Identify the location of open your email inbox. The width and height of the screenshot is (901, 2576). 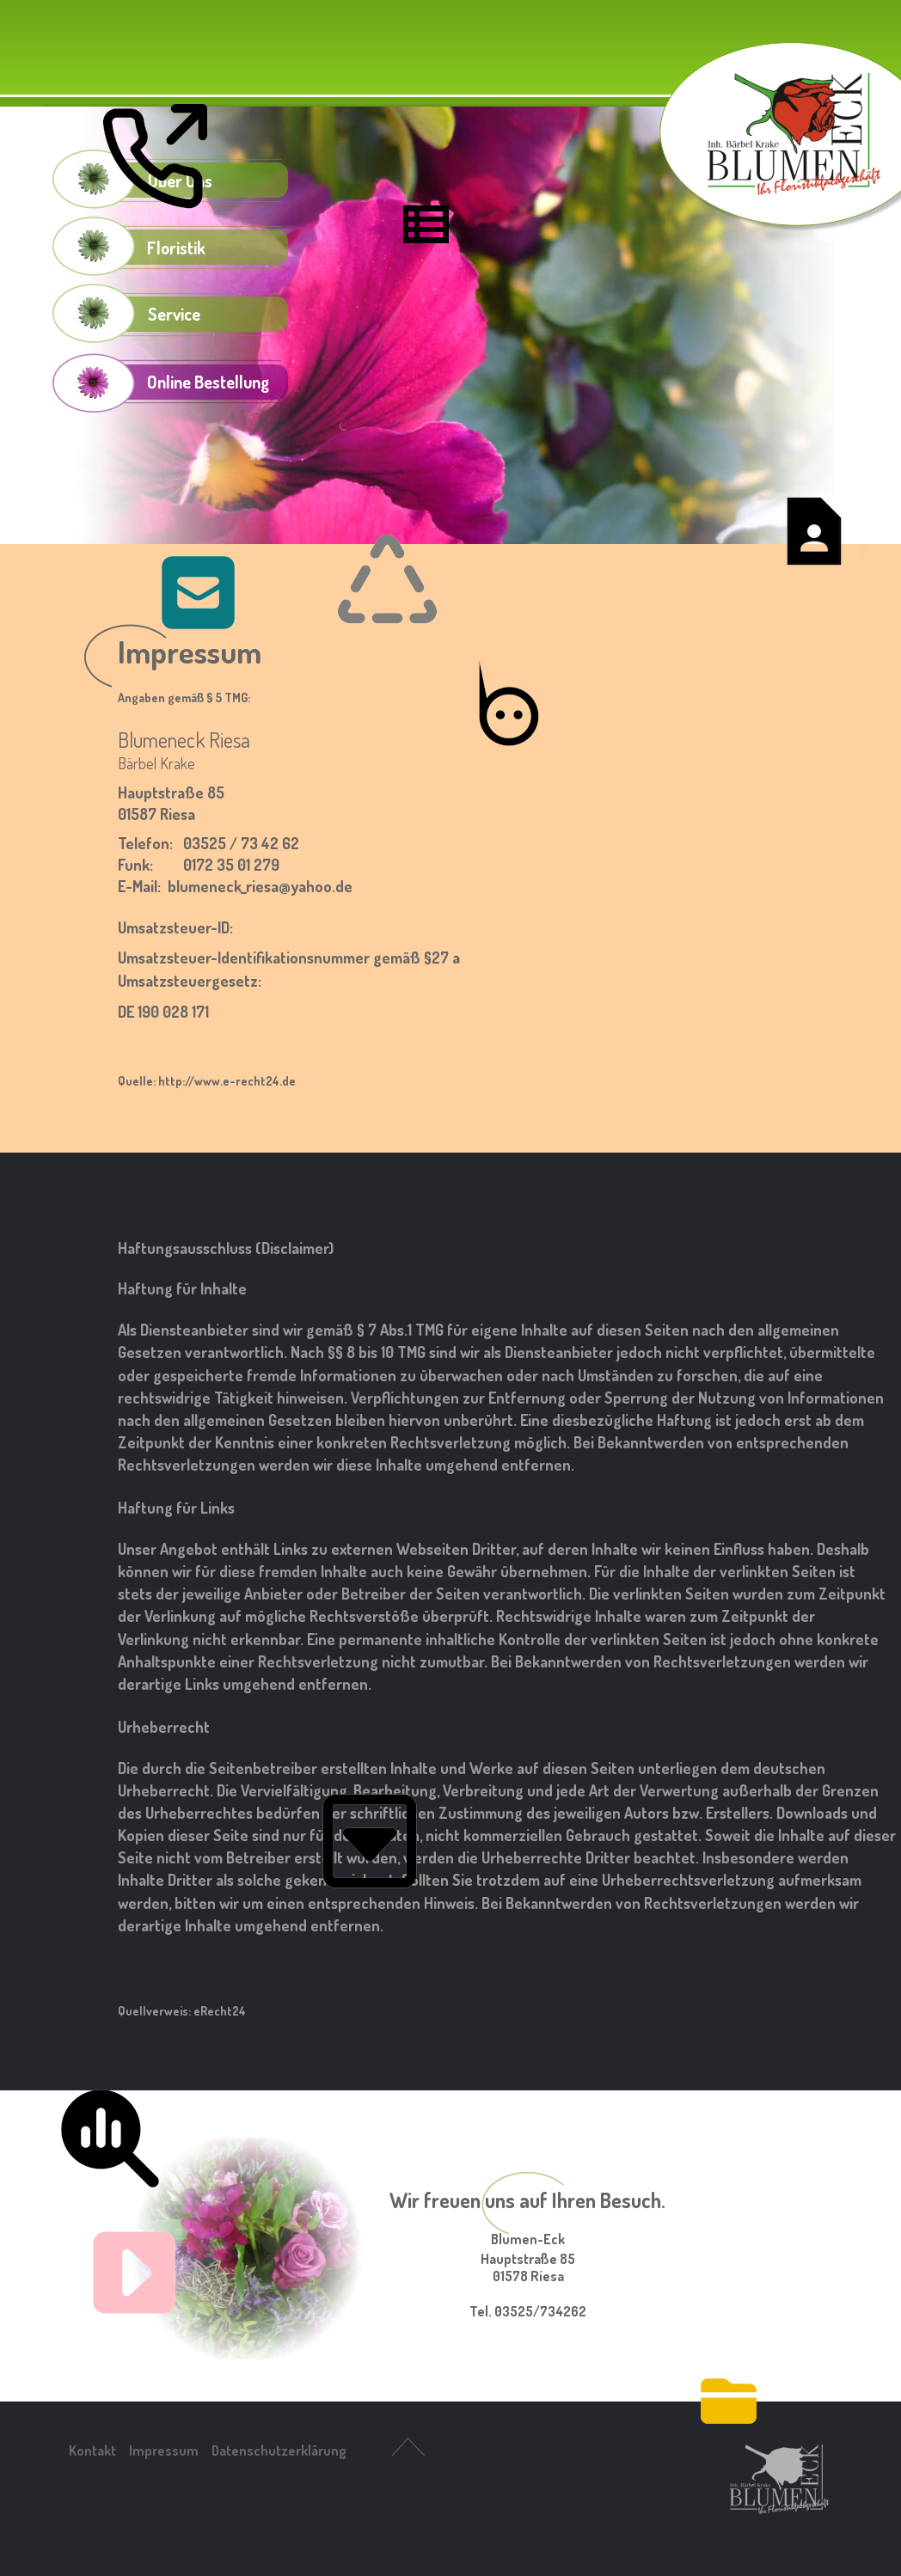
(198, 592).